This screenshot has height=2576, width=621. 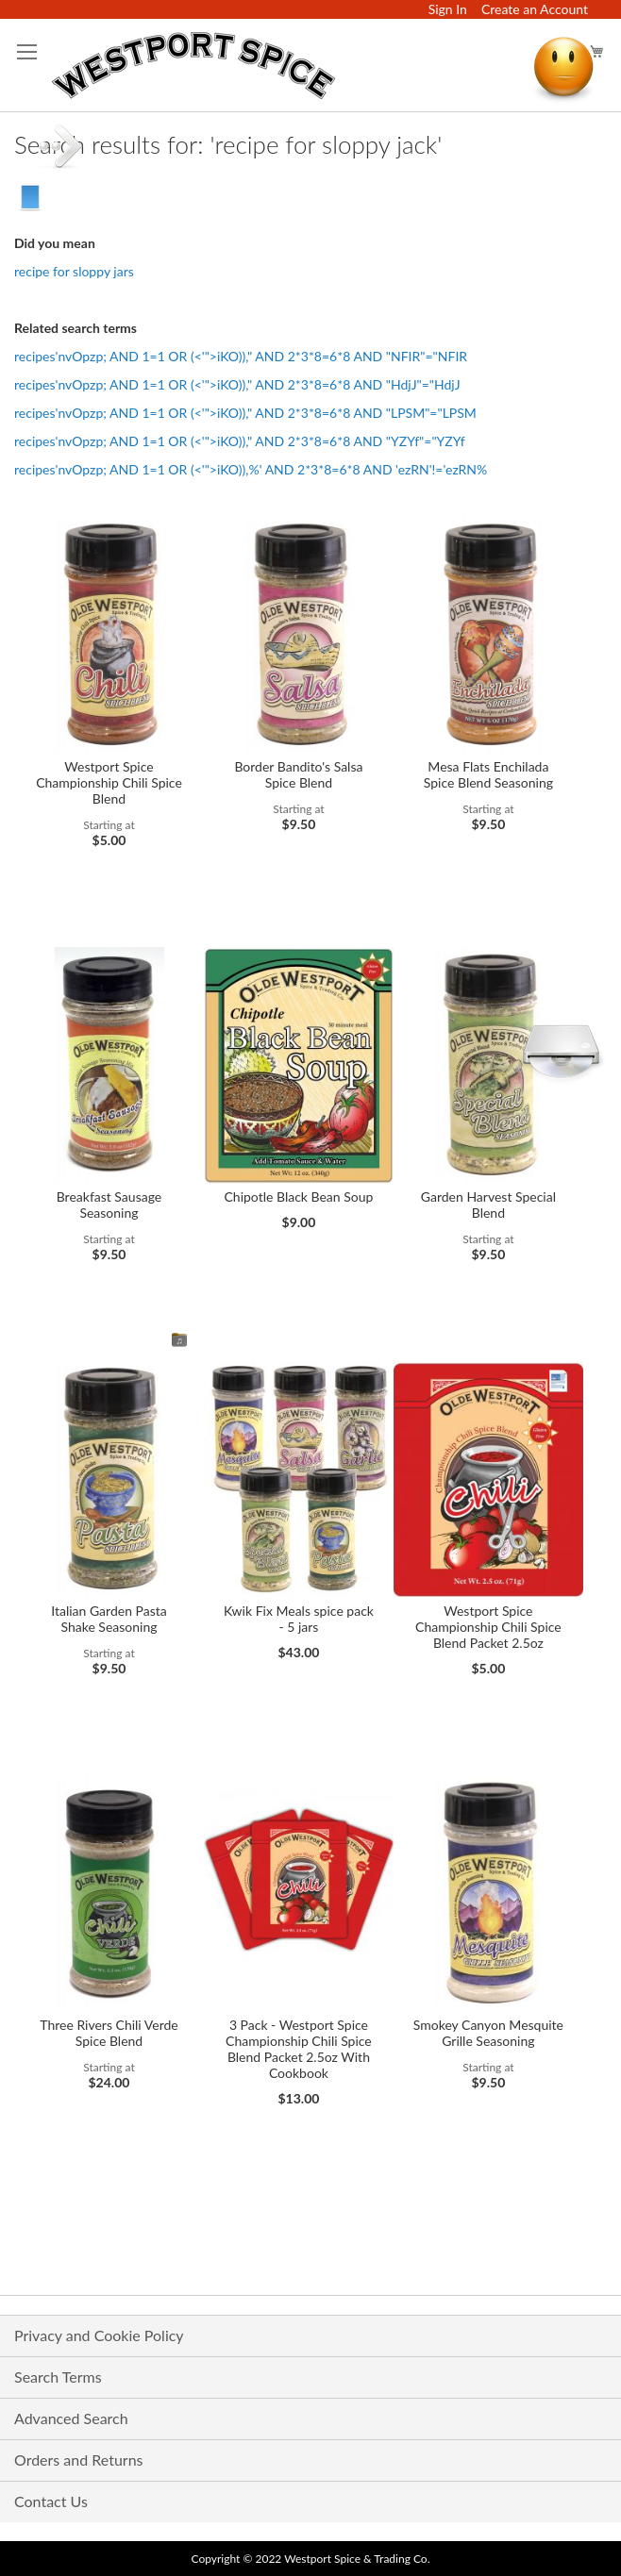 I want to click on open your music folder, so click(x=179, y=1339).